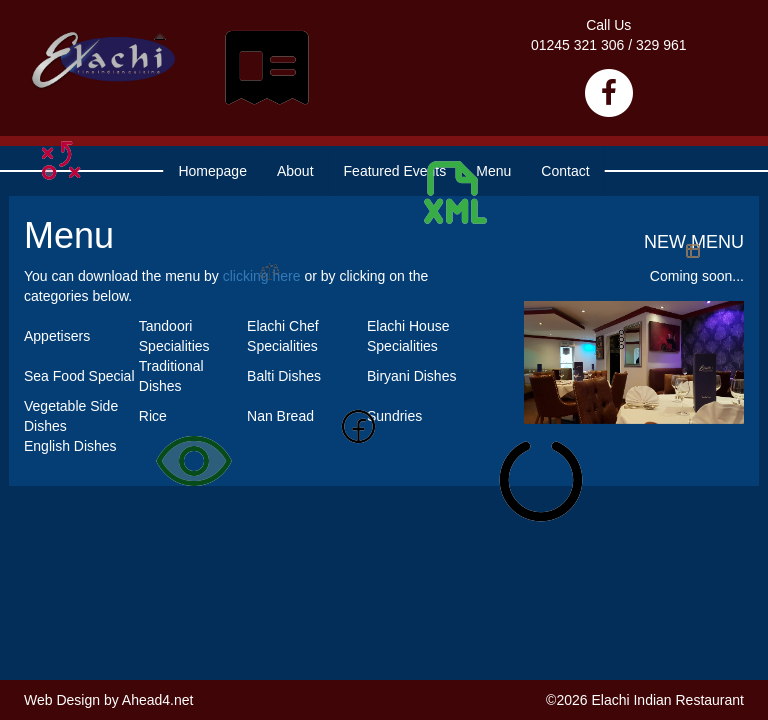  What do you see at coordinates (358, 426) in the screenshot?
I see `link to Facebook profile or page` at bounding box center [358, 426].